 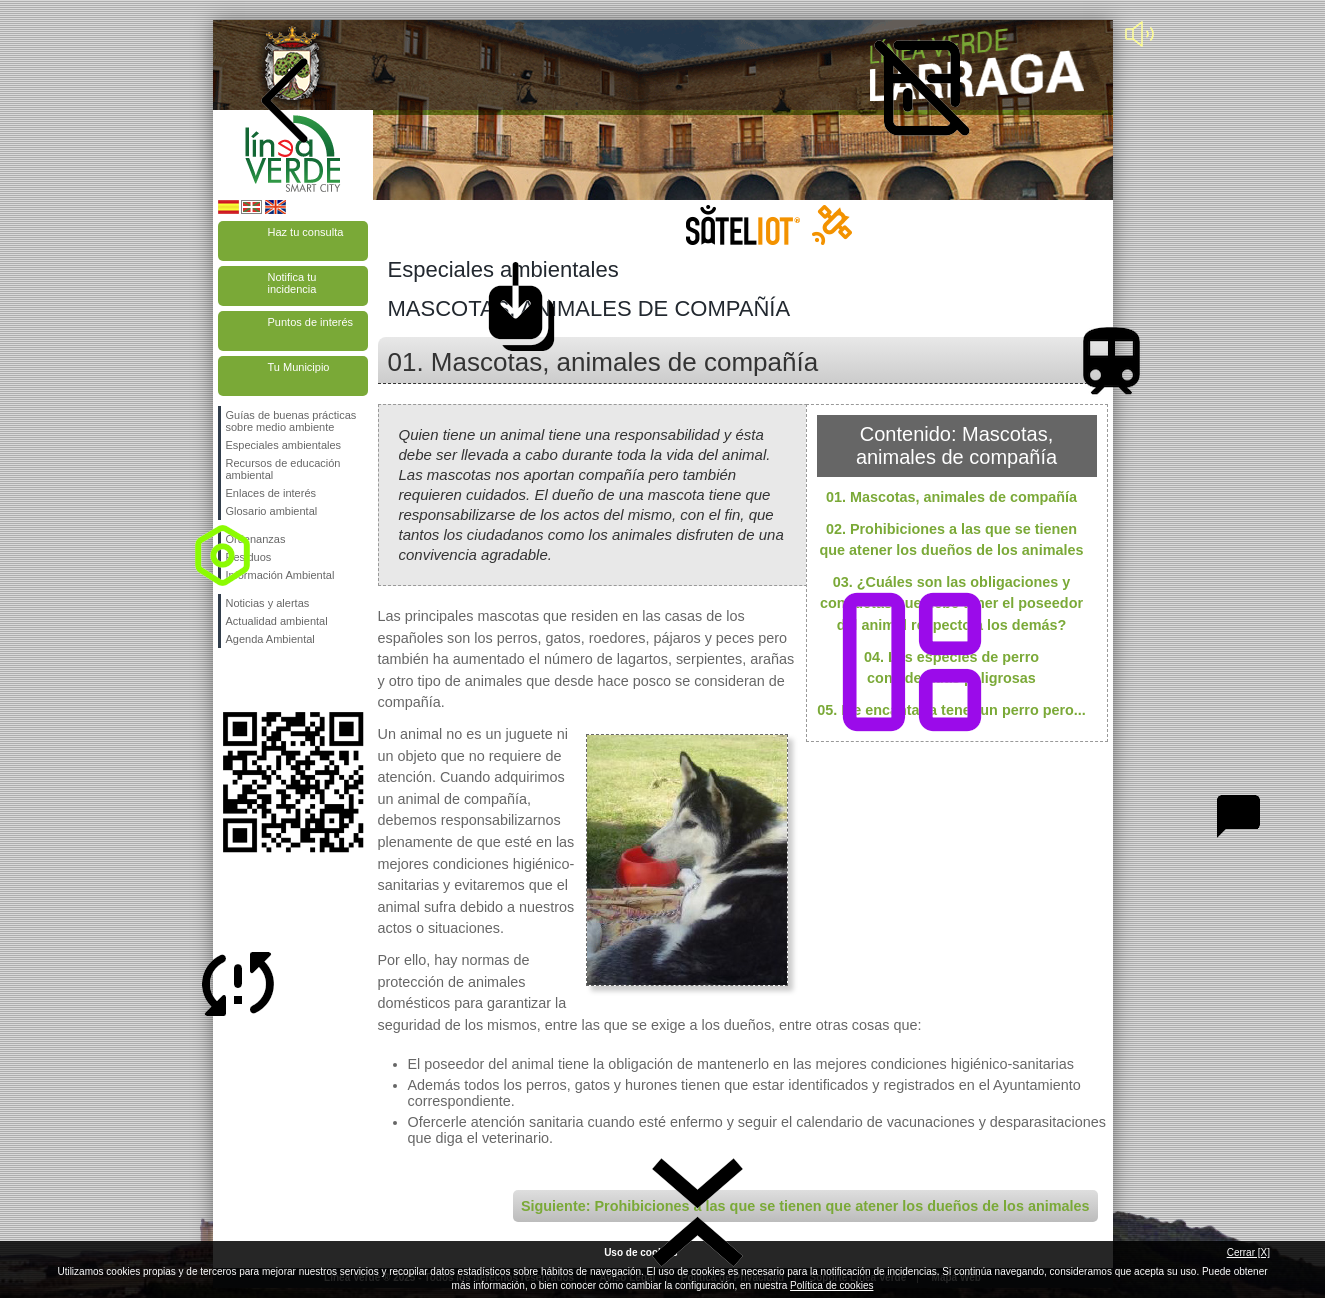 I want to click on download multiple files, so click(x=521, y=306).